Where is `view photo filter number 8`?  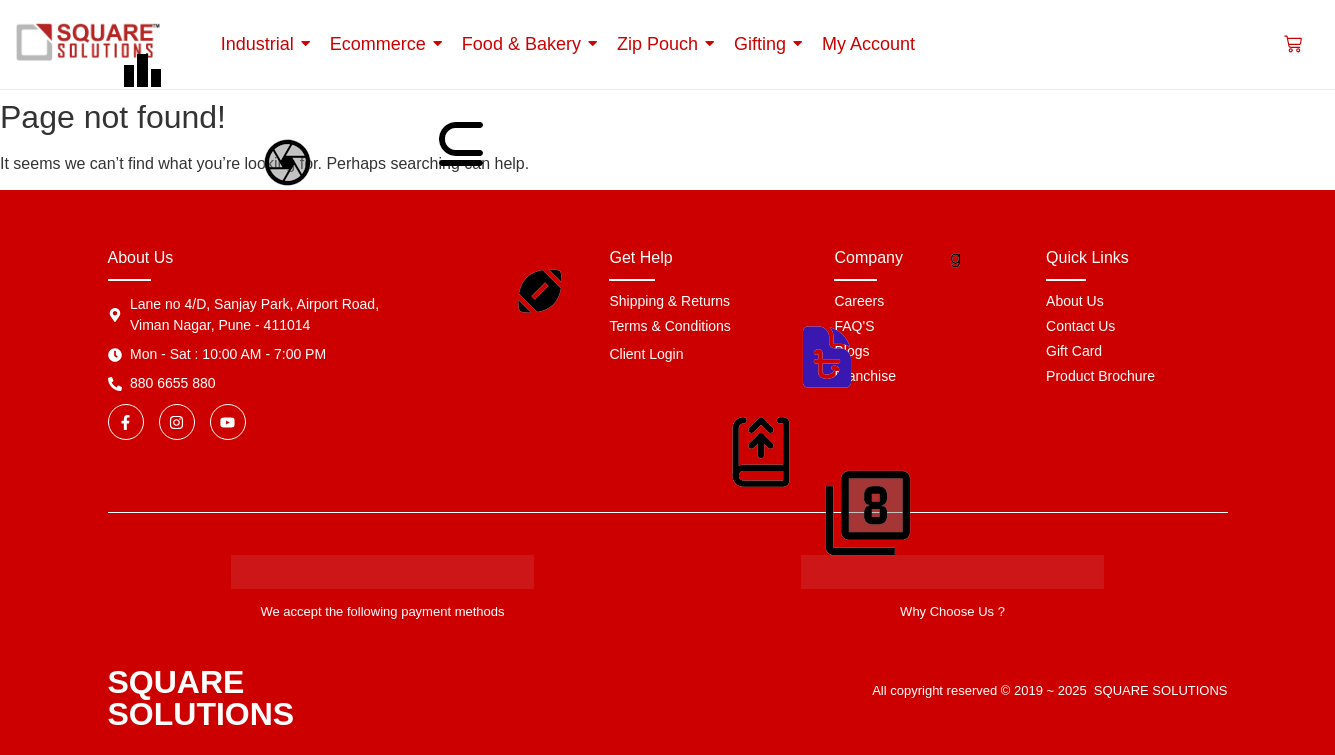 view photo filter number 8 is located at coordinates (868, 513).